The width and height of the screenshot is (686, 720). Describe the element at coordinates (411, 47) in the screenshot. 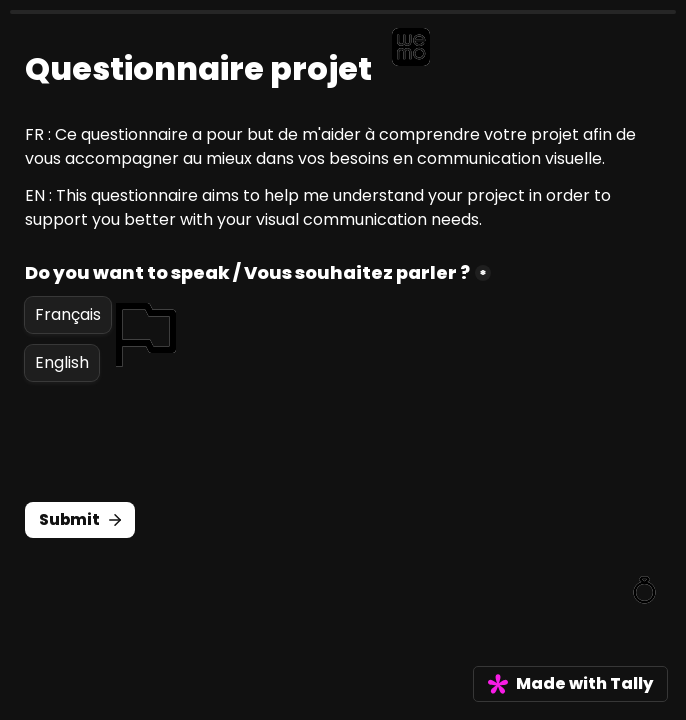

I see `open the Wemo smart home app` at that location.